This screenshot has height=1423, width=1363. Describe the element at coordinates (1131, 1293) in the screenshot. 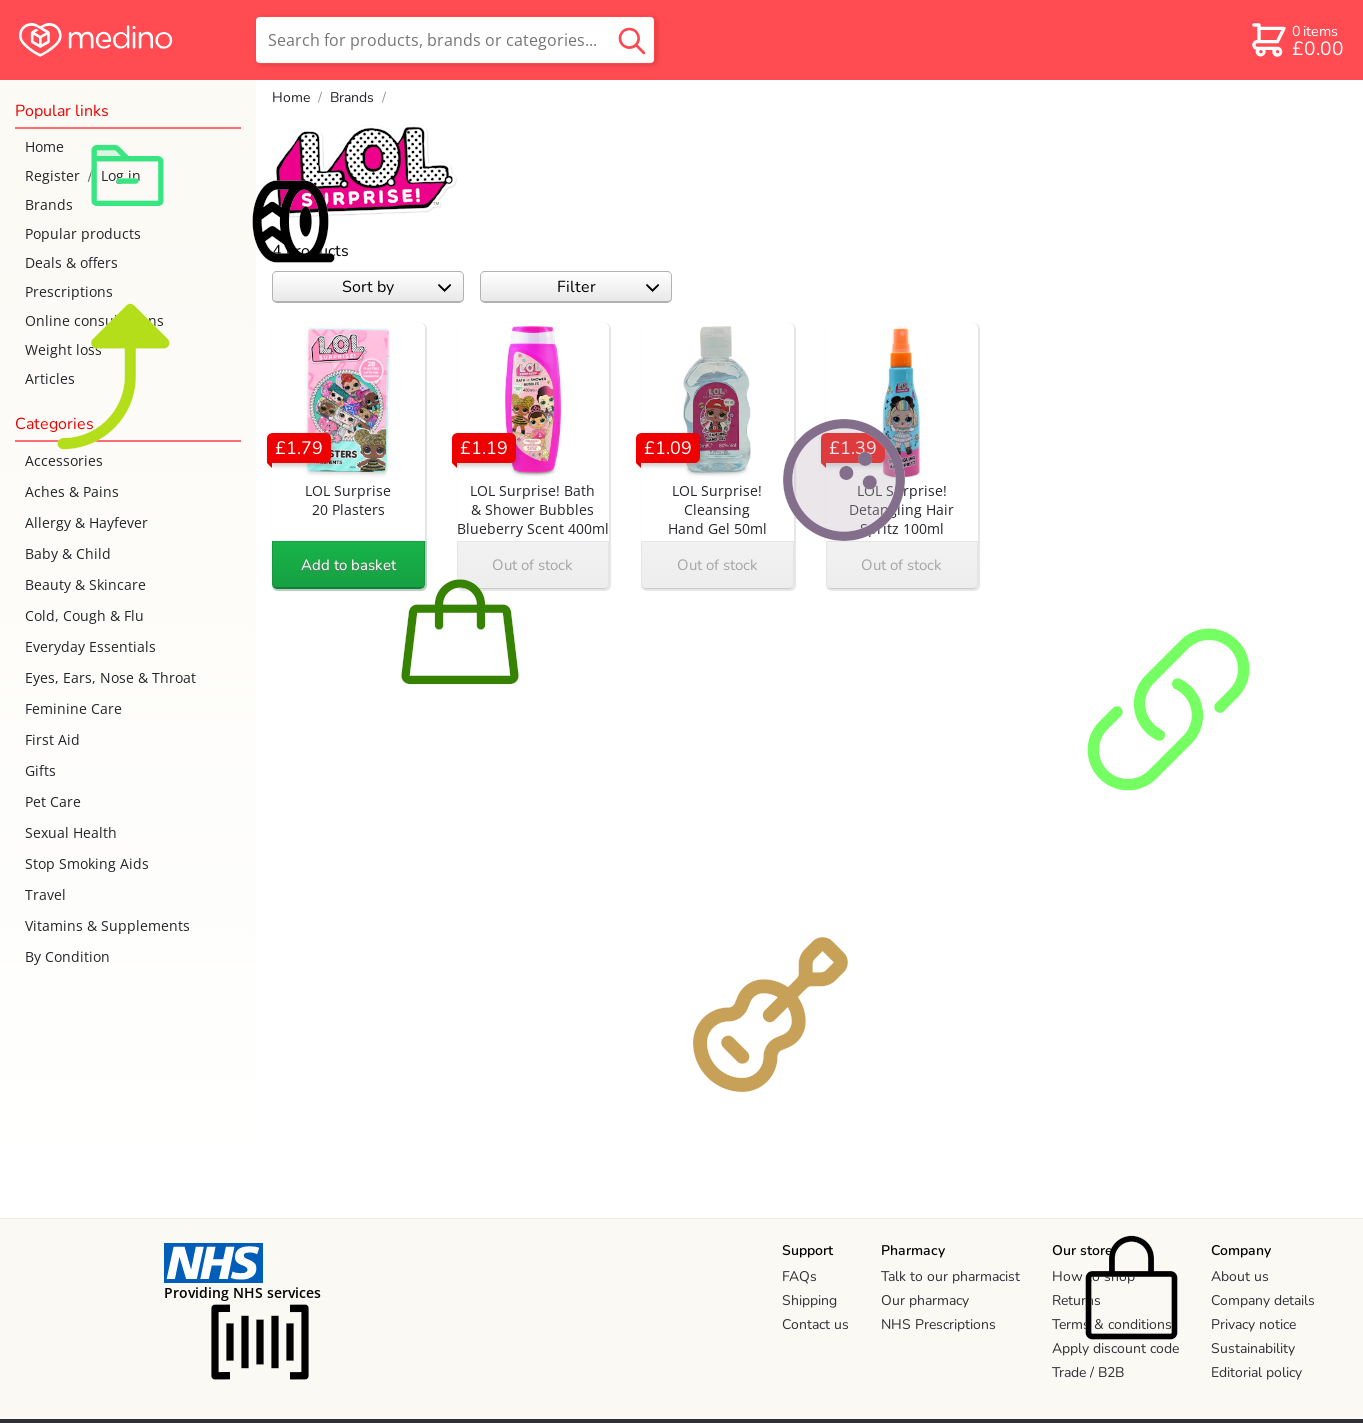

I see `lock or secure this item` at that location.